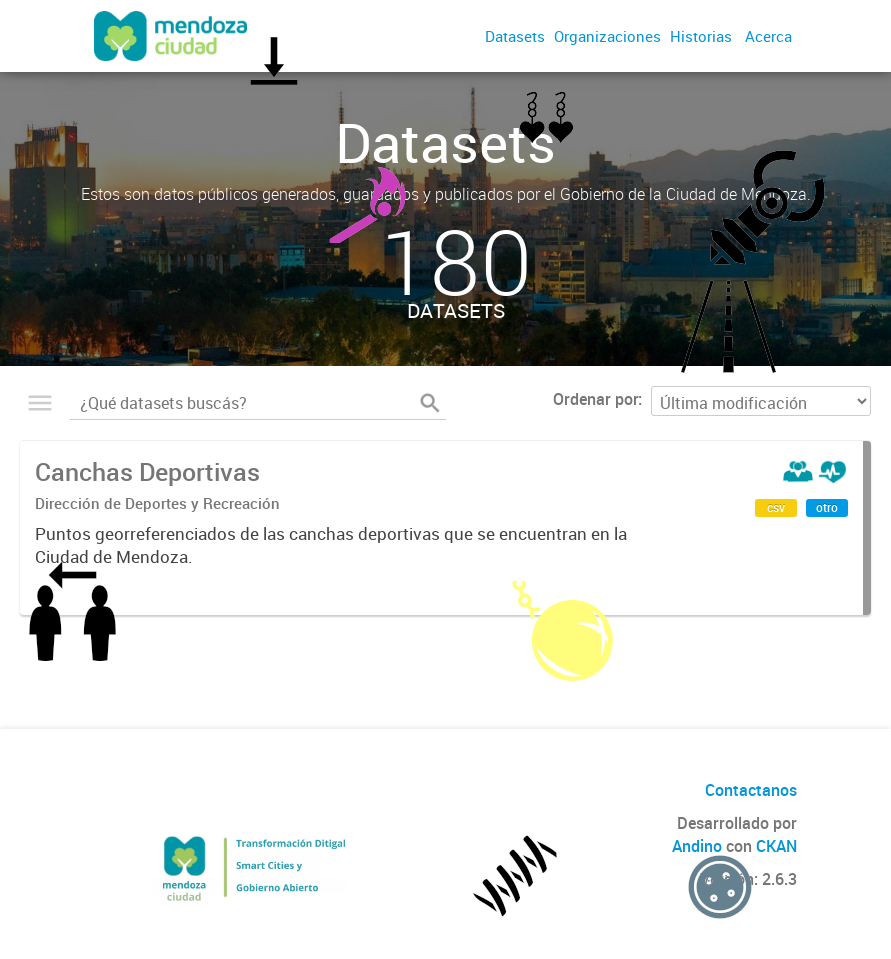 This screenshot has height=959, width=891. Describe the element at coordinates (546, 117) in the screenshot. I see `browse heart-shaped earrings in jewelry collection` at that location.